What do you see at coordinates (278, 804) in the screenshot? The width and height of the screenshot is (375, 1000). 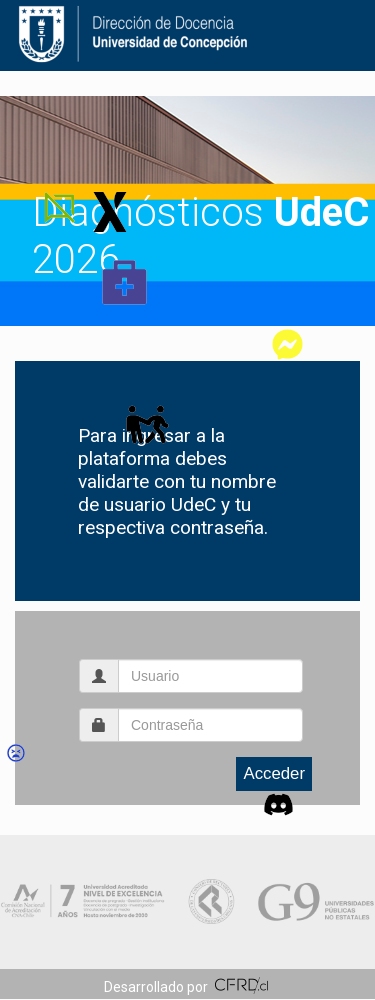 I see `open Discord app` at bounding box center [278, 804].